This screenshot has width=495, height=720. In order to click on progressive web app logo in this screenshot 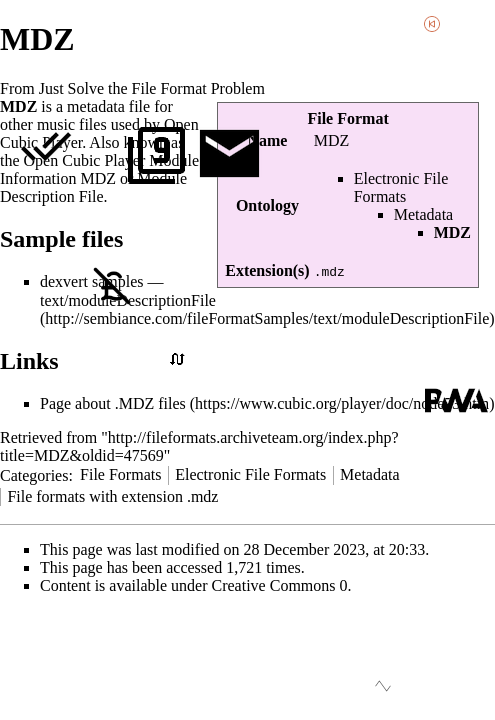, I will do `click(456, 400)`.